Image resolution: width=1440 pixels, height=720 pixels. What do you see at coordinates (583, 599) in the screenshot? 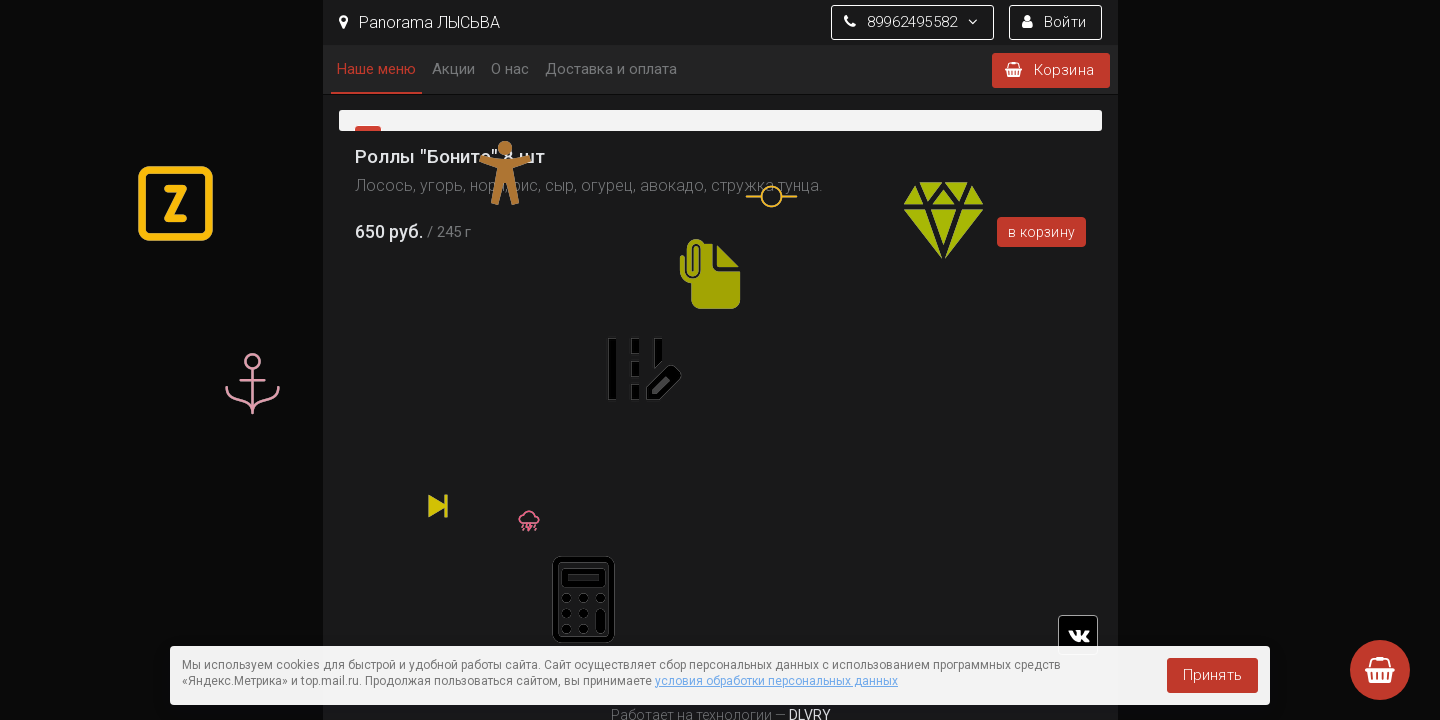
I see `open the calculator app` at bounding box center [583, 599].